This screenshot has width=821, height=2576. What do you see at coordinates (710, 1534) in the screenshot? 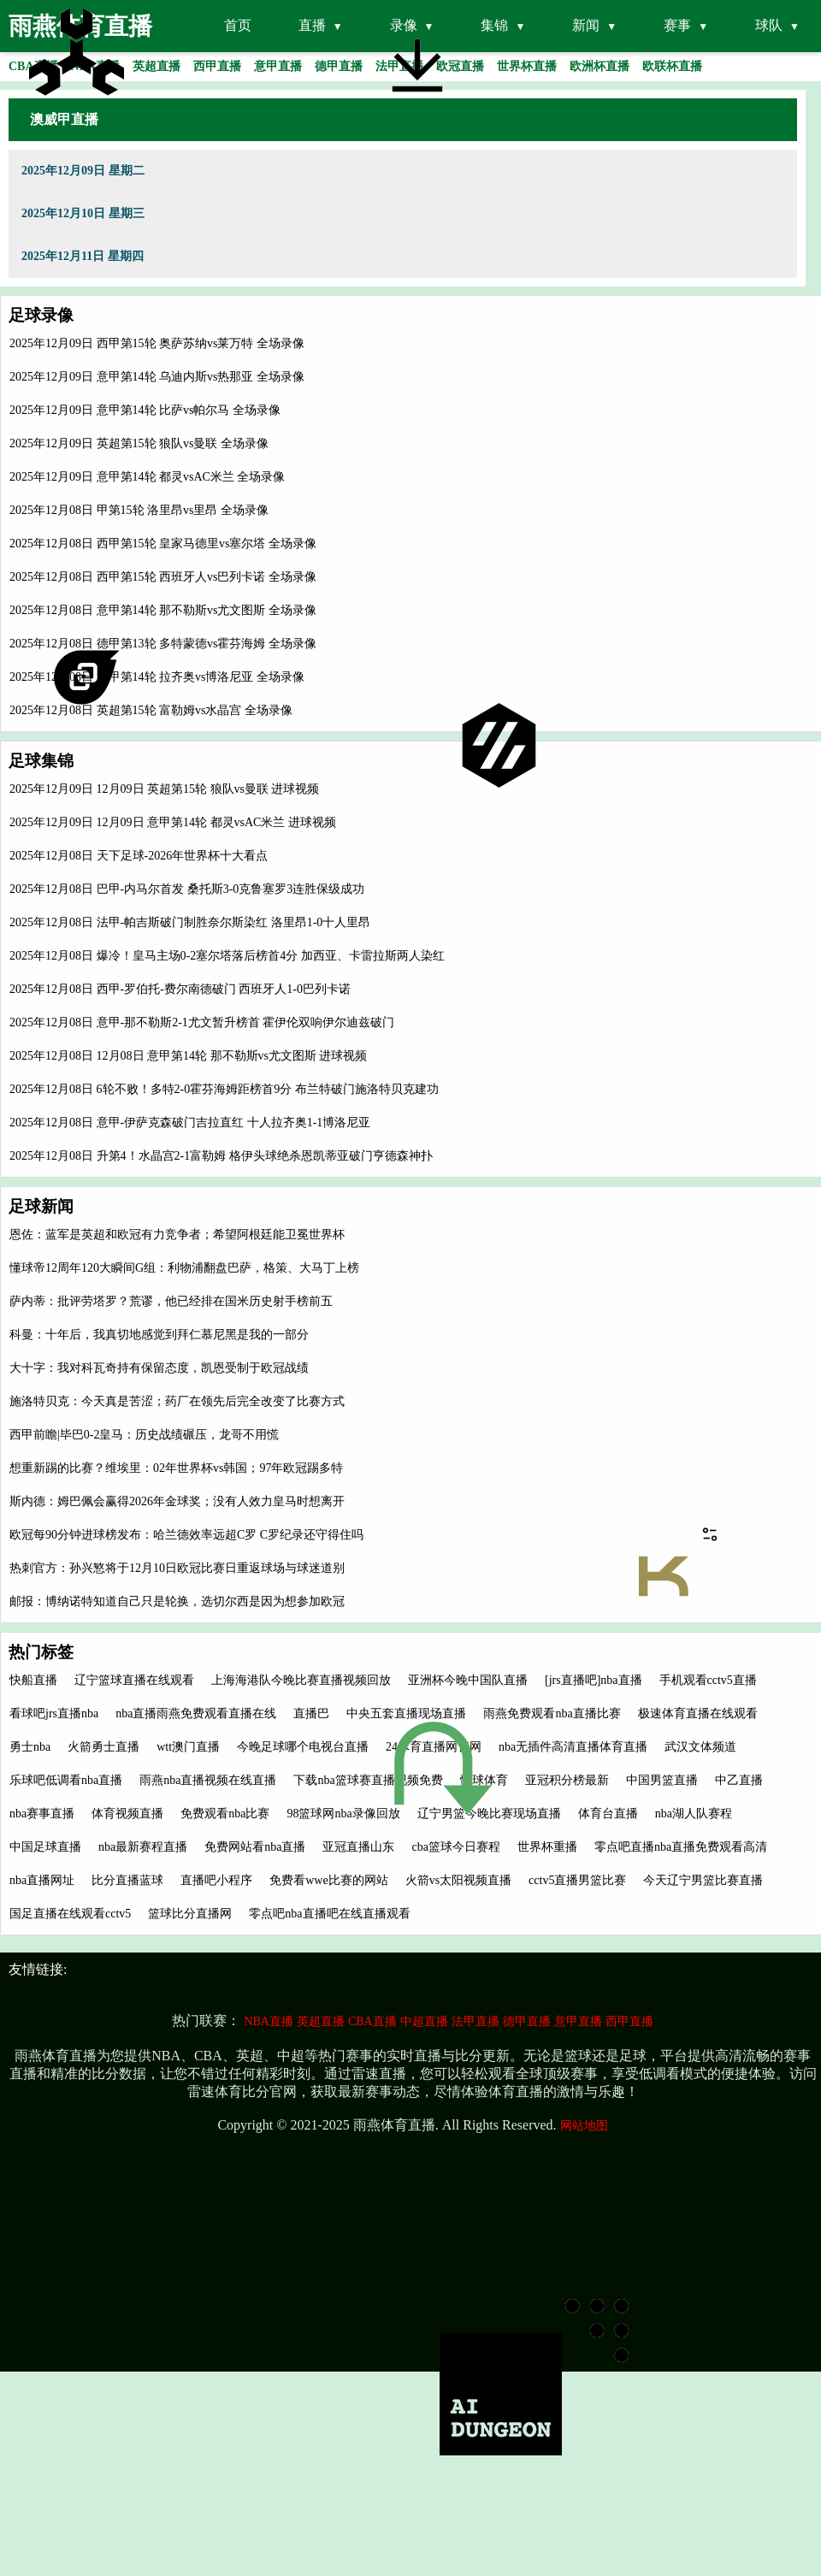
I see `adjust audio equalizer settings` at bounding box center [710, 1534].